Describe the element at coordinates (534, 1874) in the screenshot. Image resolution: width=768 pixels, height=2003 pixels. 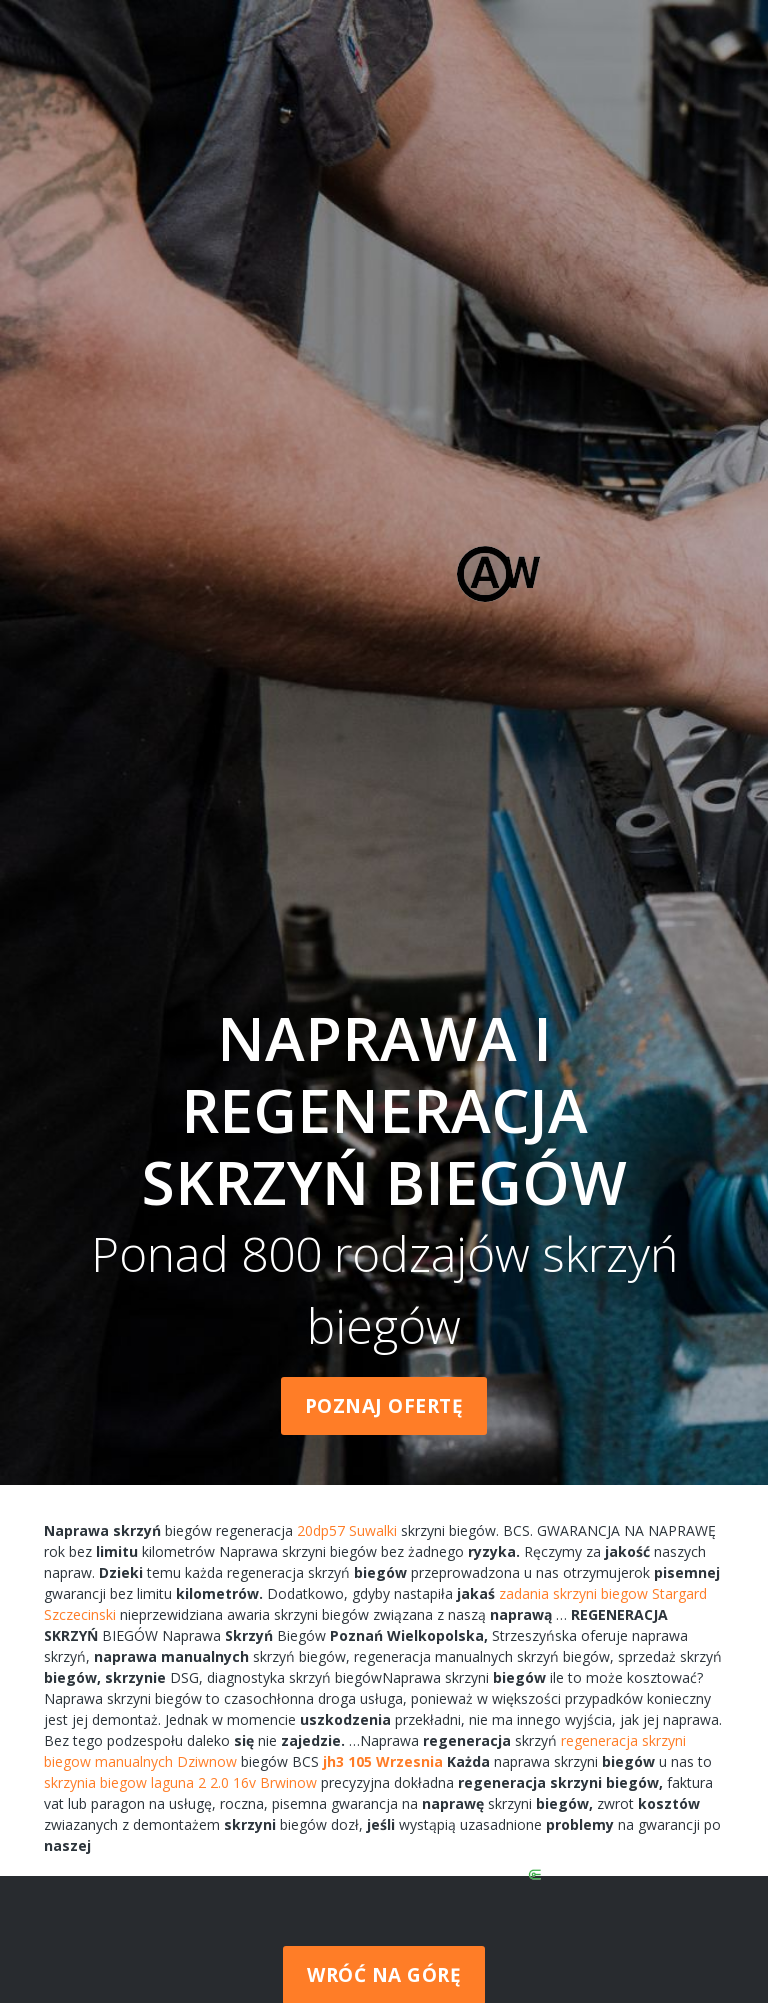
I see `indicates a rounded line cap style option` at that location.